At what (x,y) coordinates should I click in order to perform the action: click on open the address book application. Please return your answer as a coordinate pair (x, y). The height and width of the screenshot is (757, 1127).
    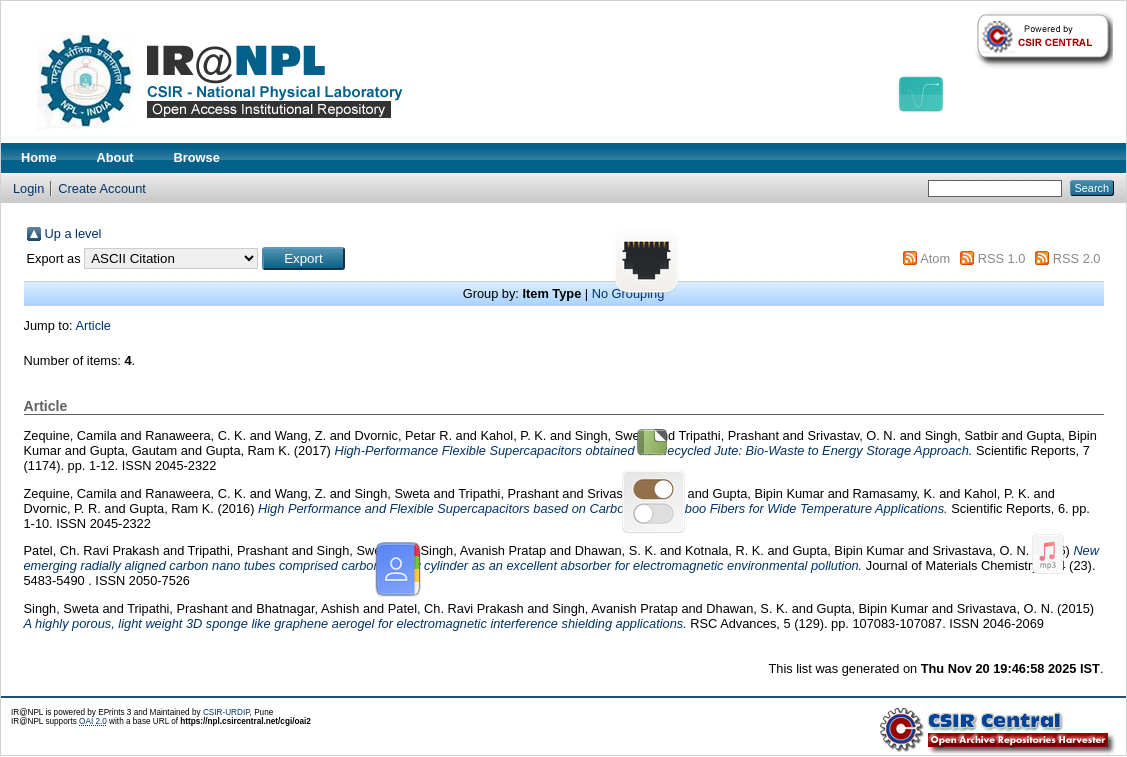
    Looking at the image, I should click on (398, 569).